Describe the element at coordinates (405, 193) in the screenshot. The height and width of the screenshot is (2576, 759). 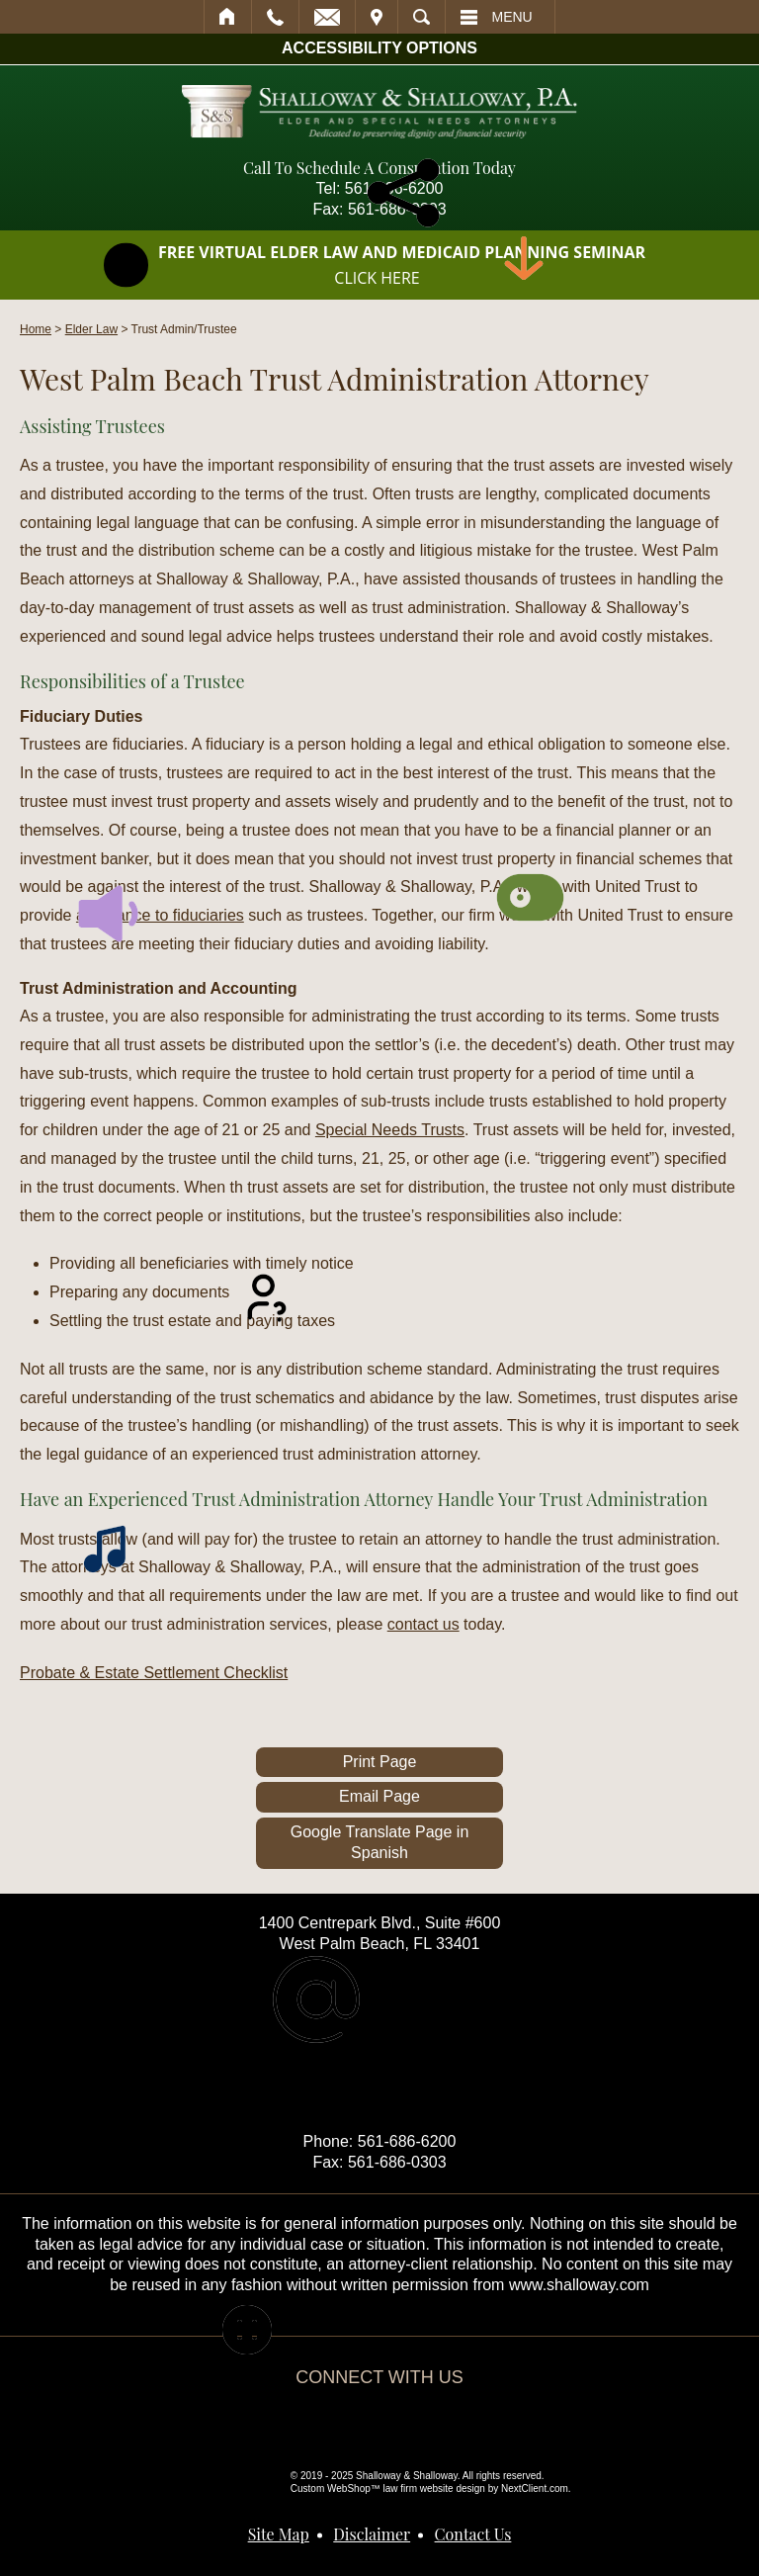
I see `share content with others` at that location.